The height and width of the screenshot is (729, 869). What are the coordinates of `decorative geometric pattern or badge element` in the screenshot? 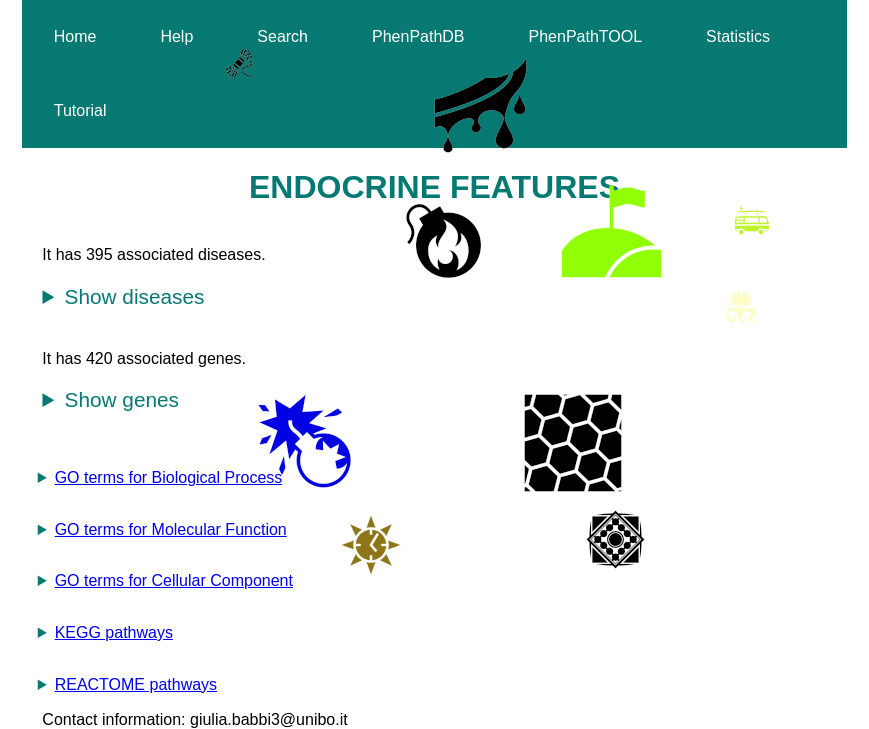 It's located at (615, 539).